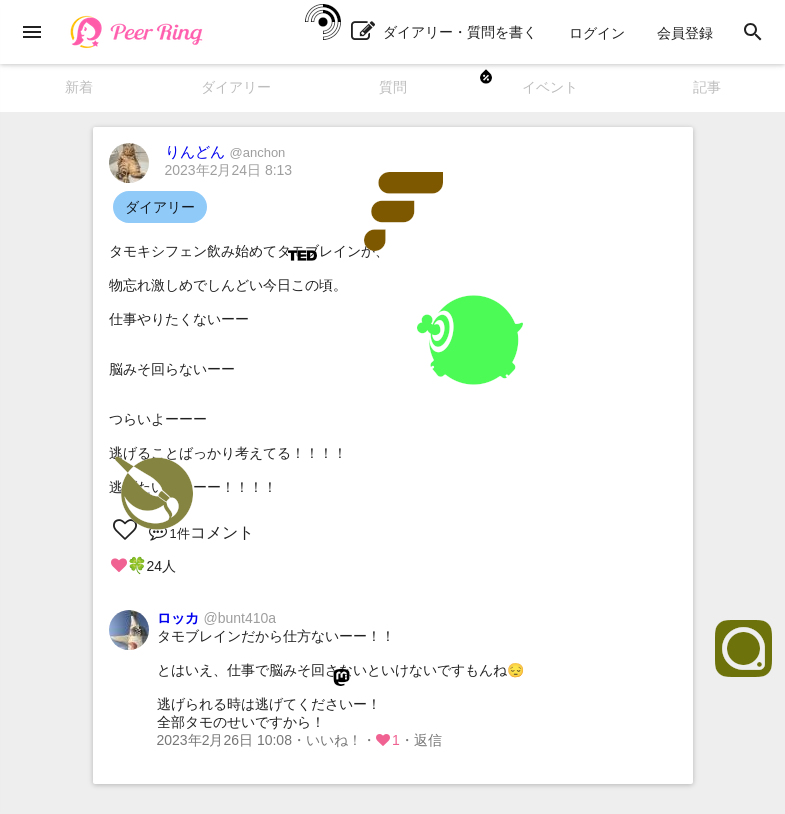 Image resolution: width=785 pixels, height=814 pixels. What do you see at coordinates (486, 77) in the screenshot?
I see `indicates current humidity level` at bounding box center [486, 77].